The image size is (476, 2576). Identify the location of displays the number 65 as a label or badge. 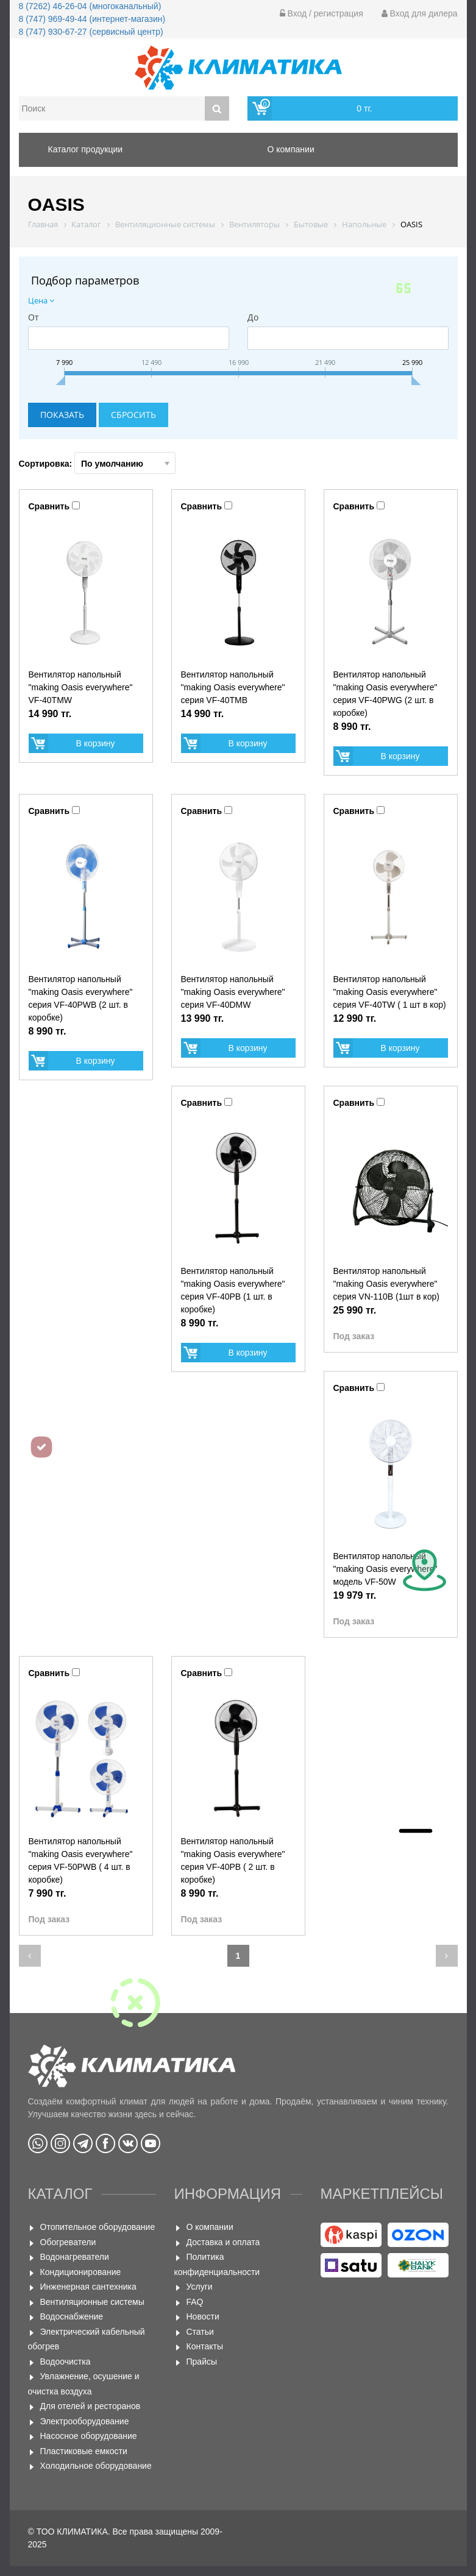
(403, 288).